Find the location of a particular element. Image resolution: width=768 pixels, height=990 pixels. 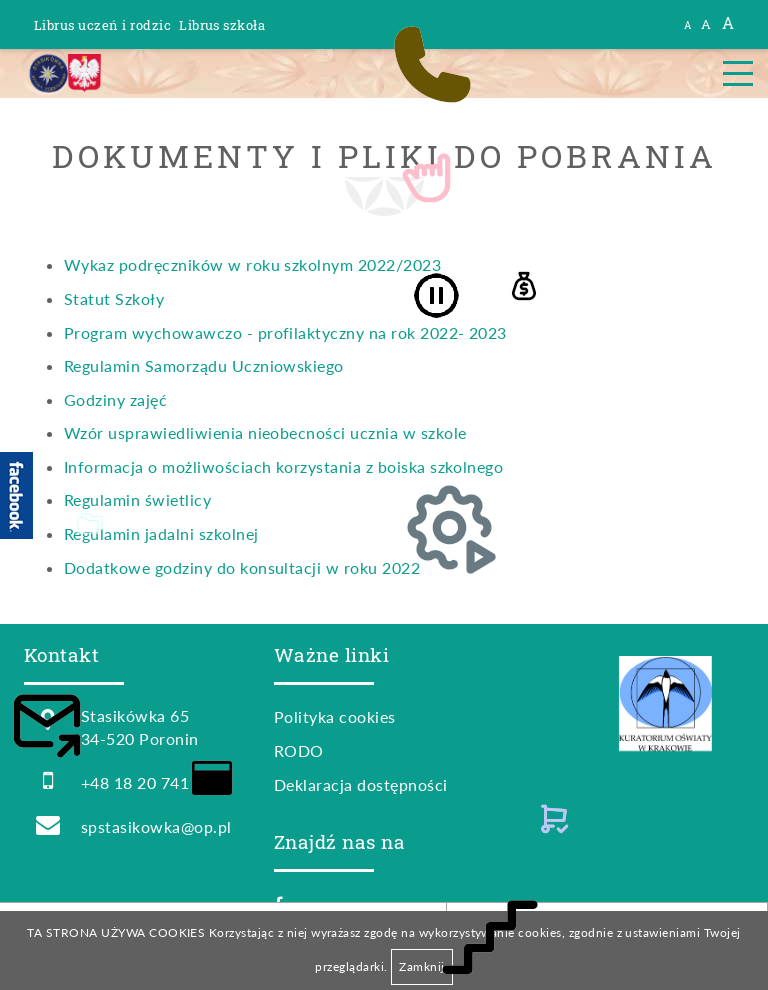

open web browser is located at coordinates (212, 778).